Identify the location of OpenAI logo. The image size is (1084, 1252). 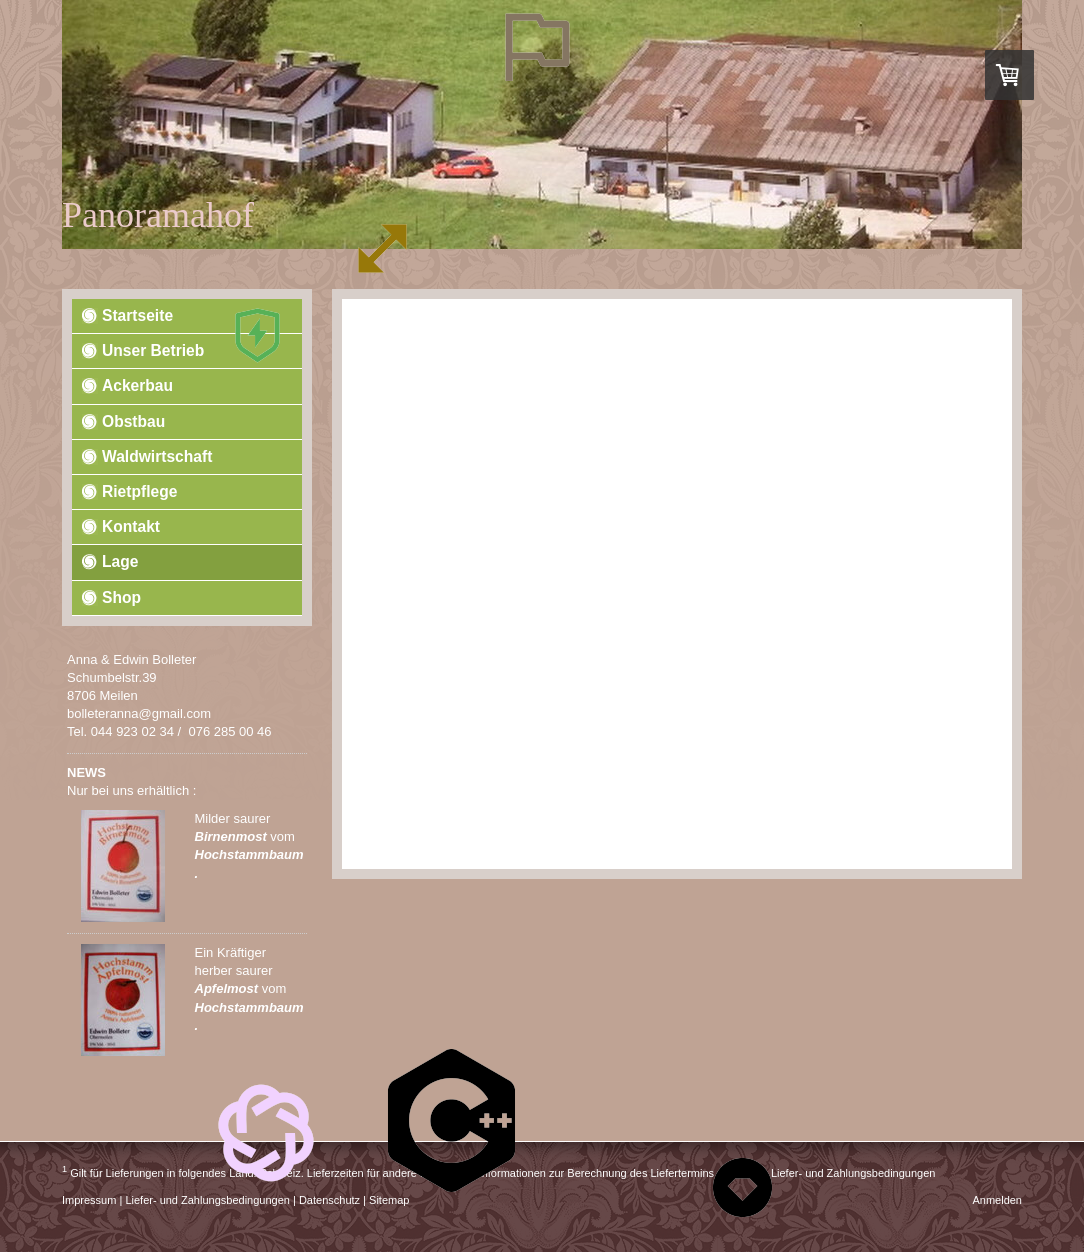
(266, 1133).